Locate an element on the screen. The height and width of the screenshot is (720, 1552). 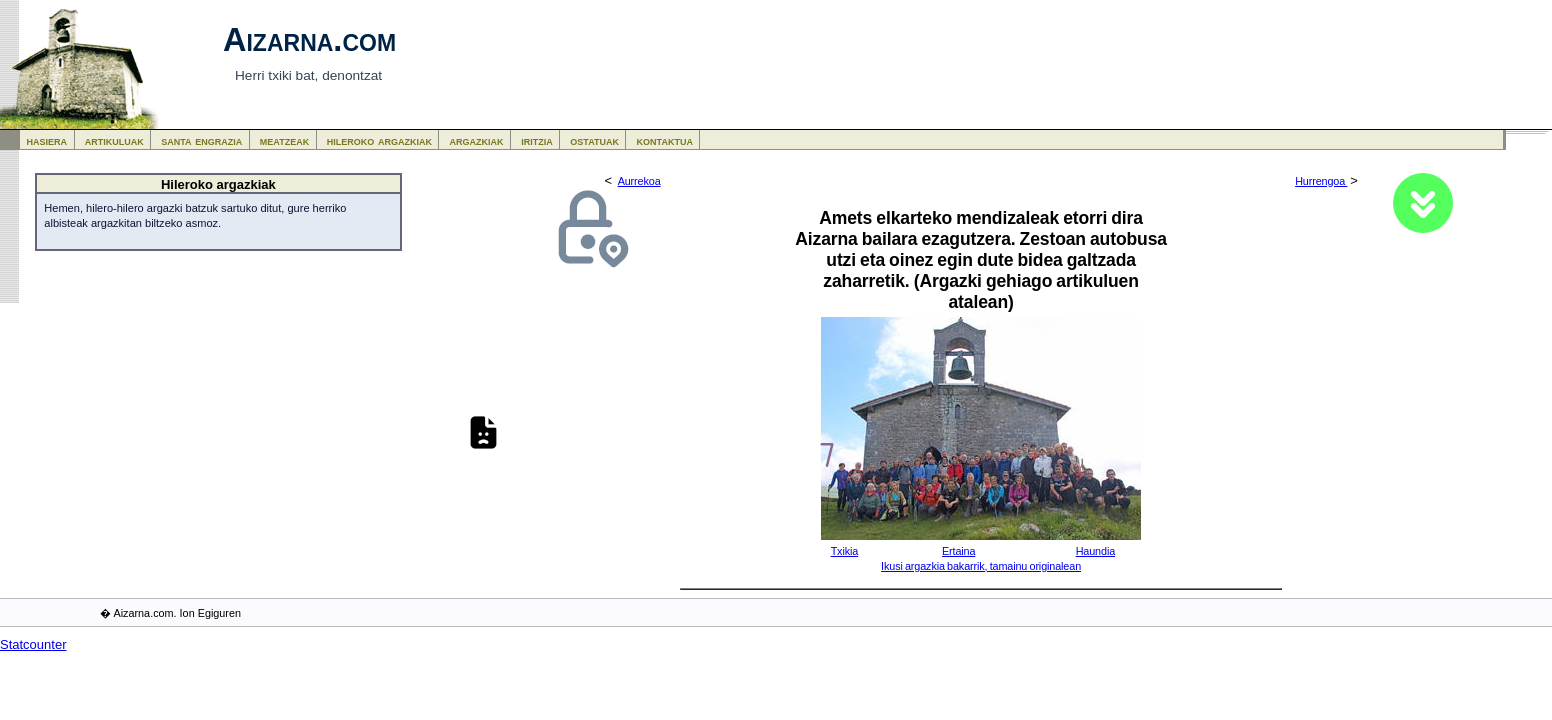
expand to show more content below is located at coordinates (1423, 203).